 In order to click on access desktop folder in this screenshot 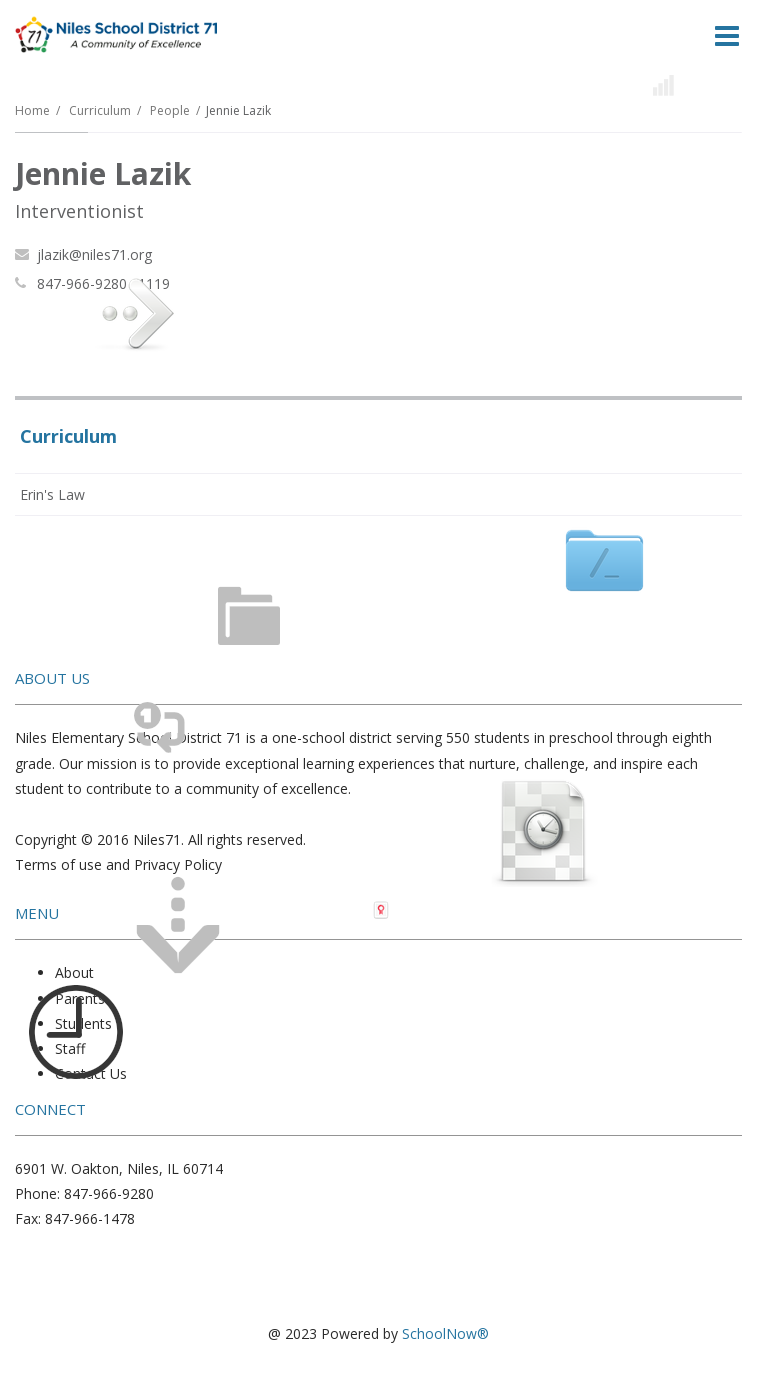, I will do `click(249, 614)`.